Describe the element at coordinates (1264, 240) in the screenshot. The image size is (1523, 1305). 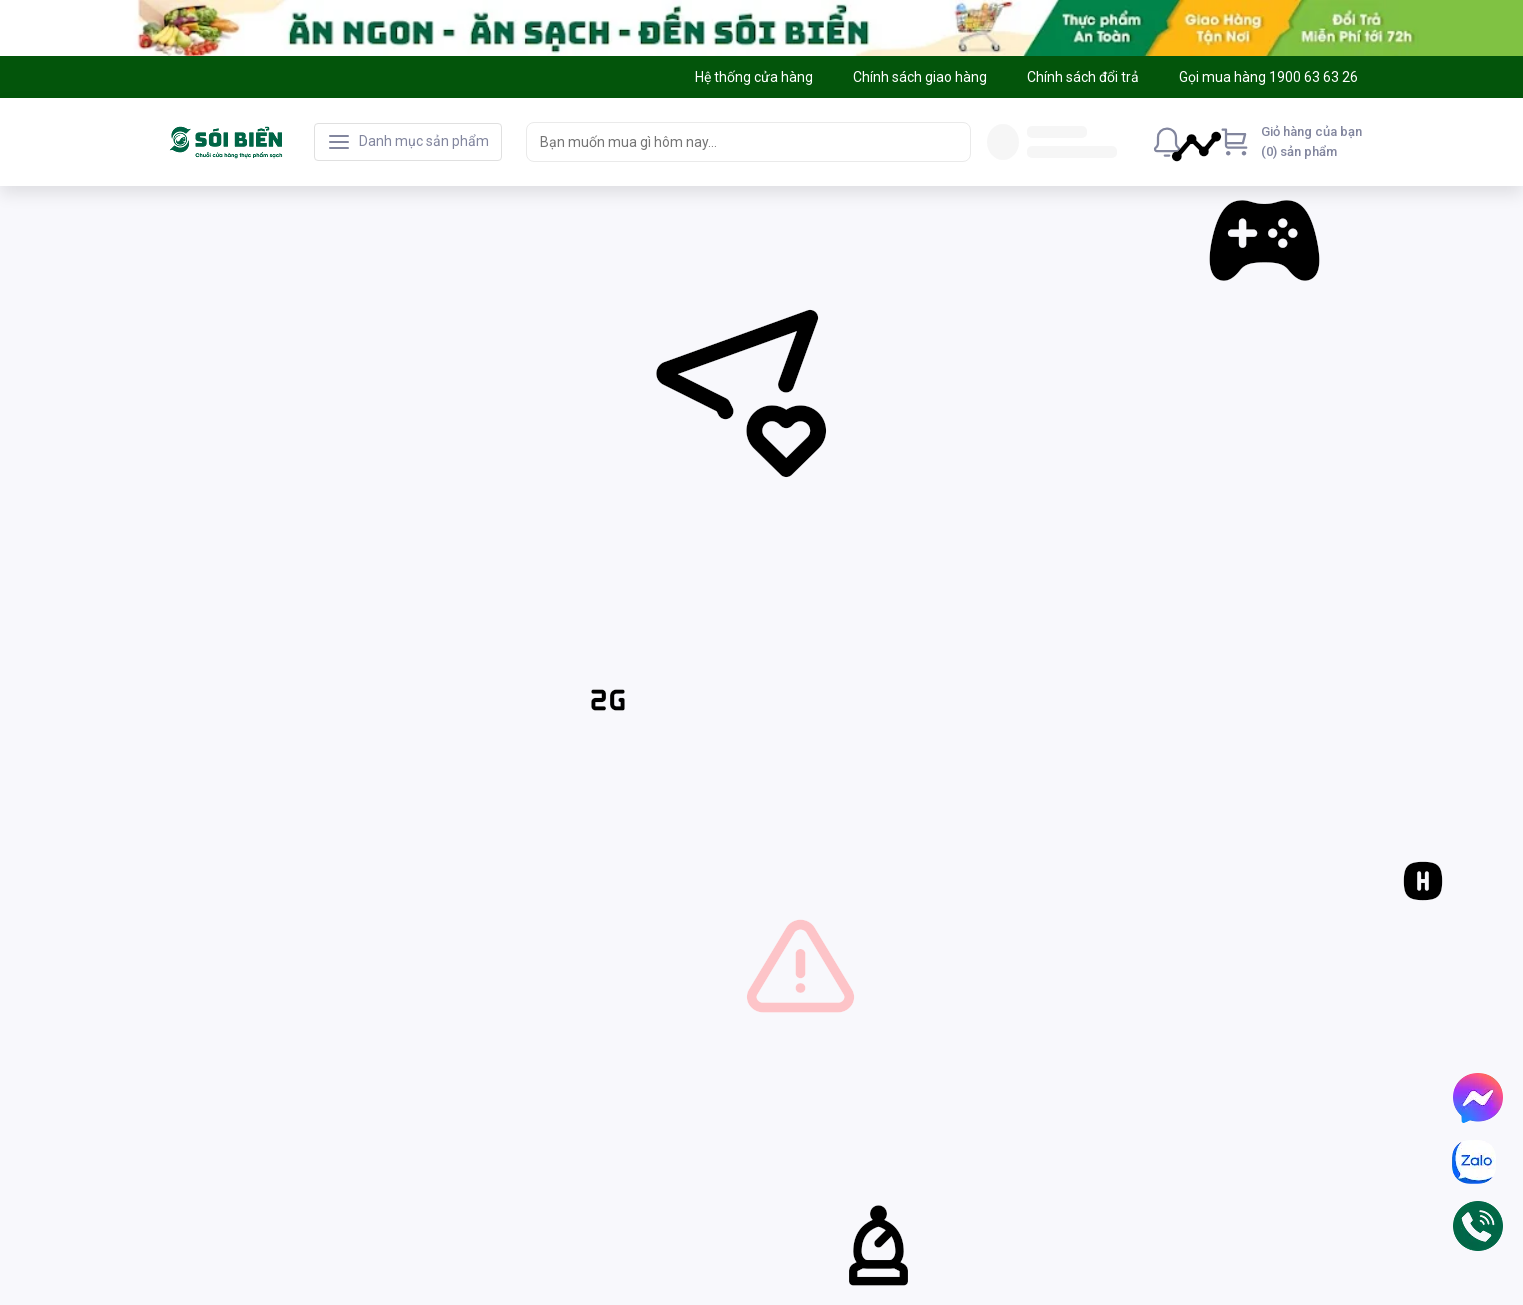
I see `access gaming features or settings` at that location.